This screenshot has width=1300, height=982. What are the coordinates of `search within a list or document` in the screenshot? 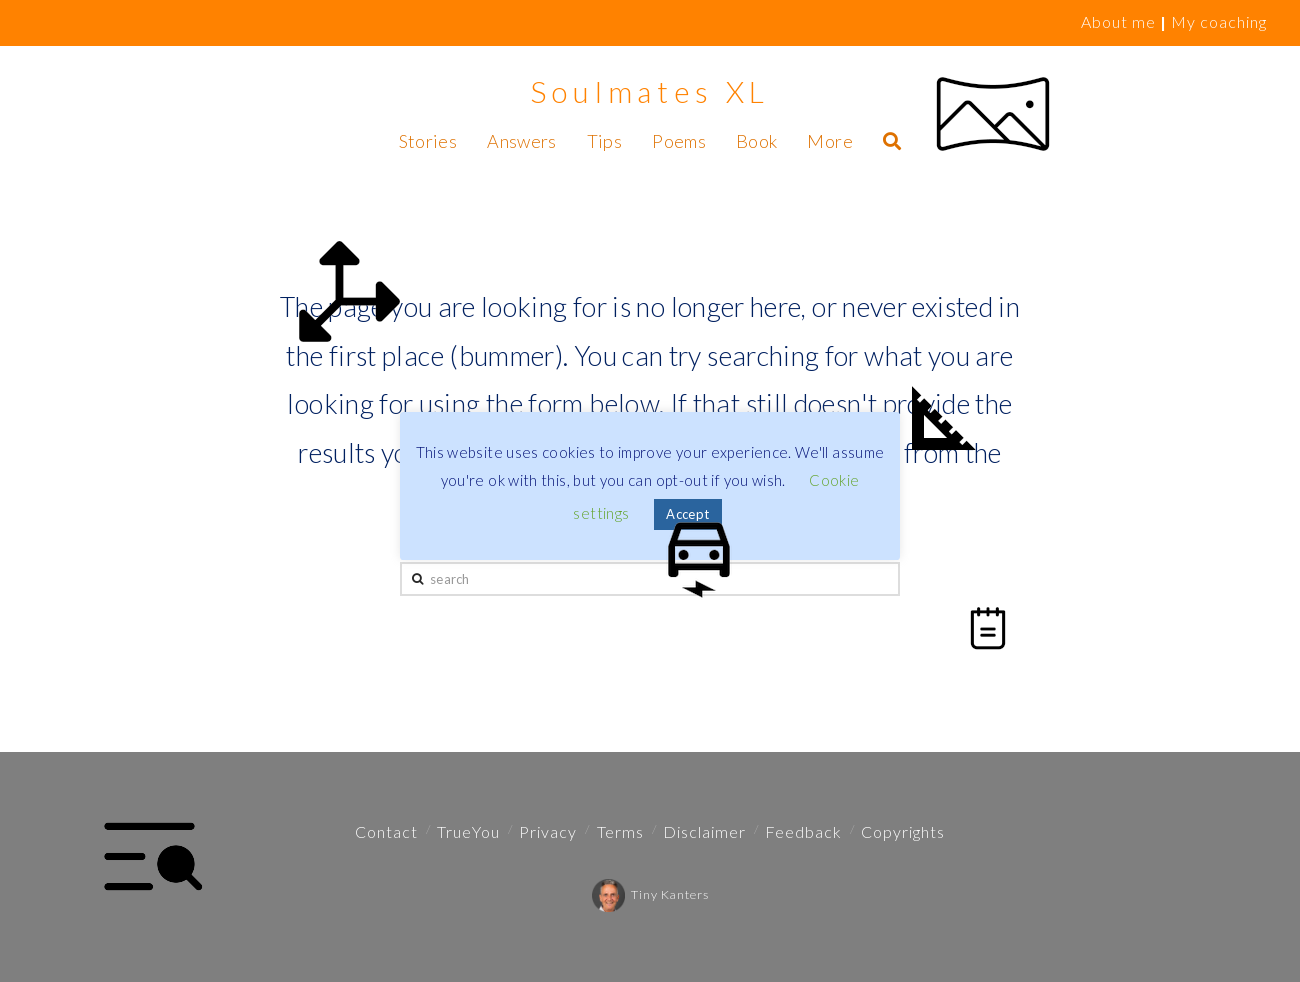 It's located at (149, 856).